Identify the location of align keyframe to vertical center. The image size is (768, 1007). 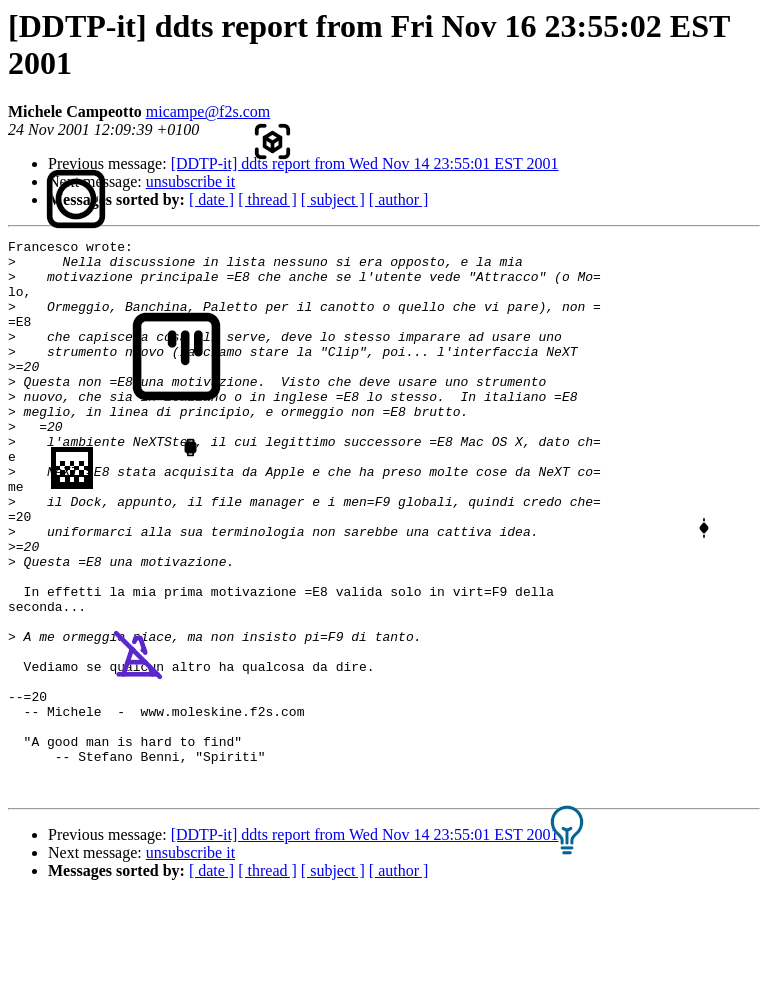
(704, 528).